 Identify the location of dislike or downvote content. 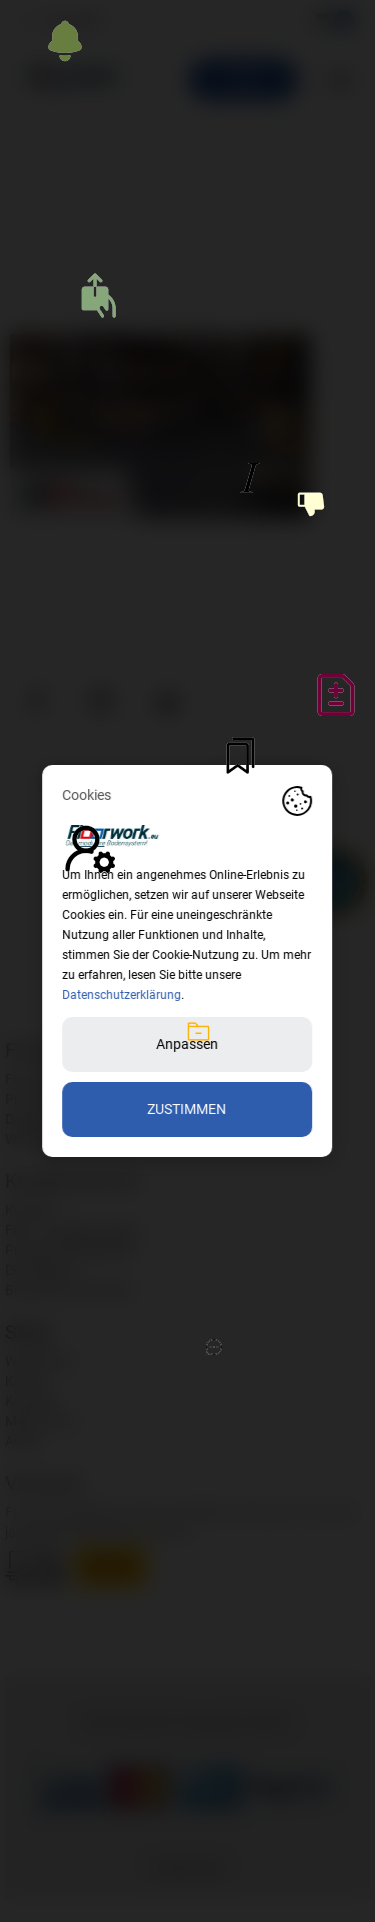
(311, 503).